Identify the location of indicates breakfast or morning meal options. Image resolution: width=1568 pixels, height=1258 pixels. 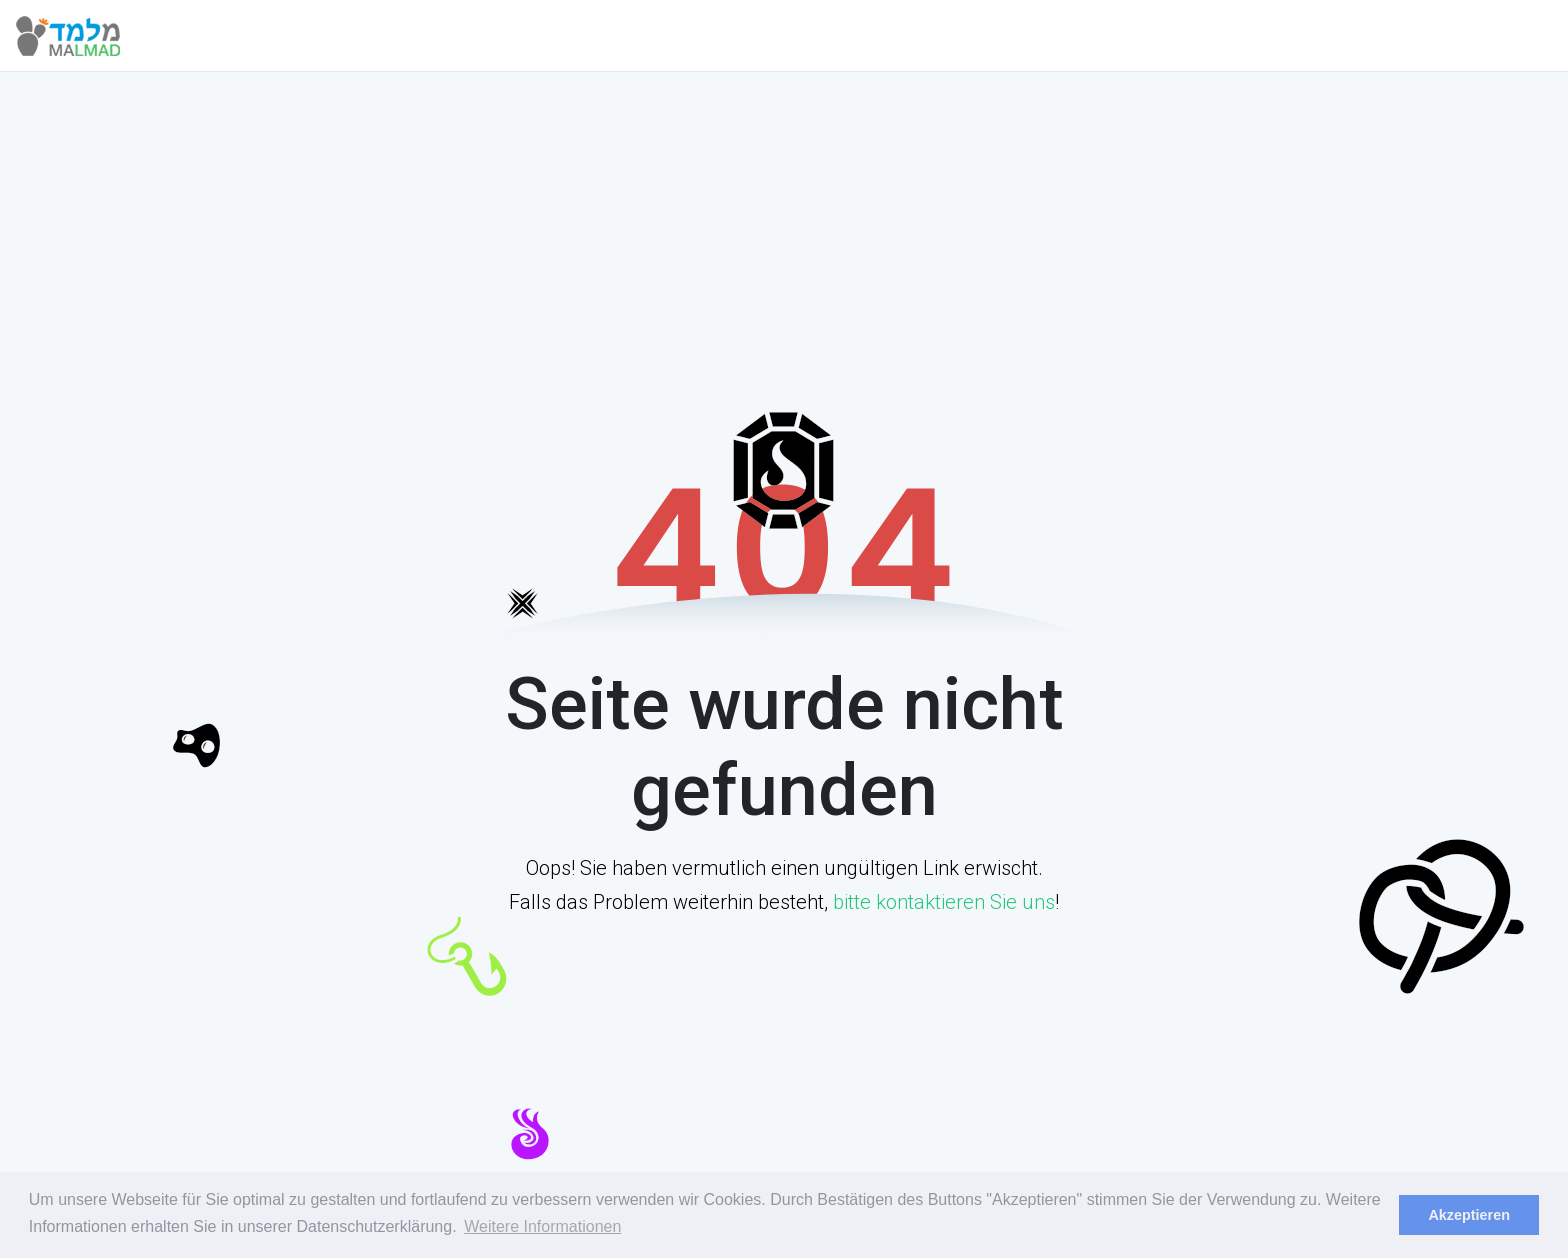
(196, 745).